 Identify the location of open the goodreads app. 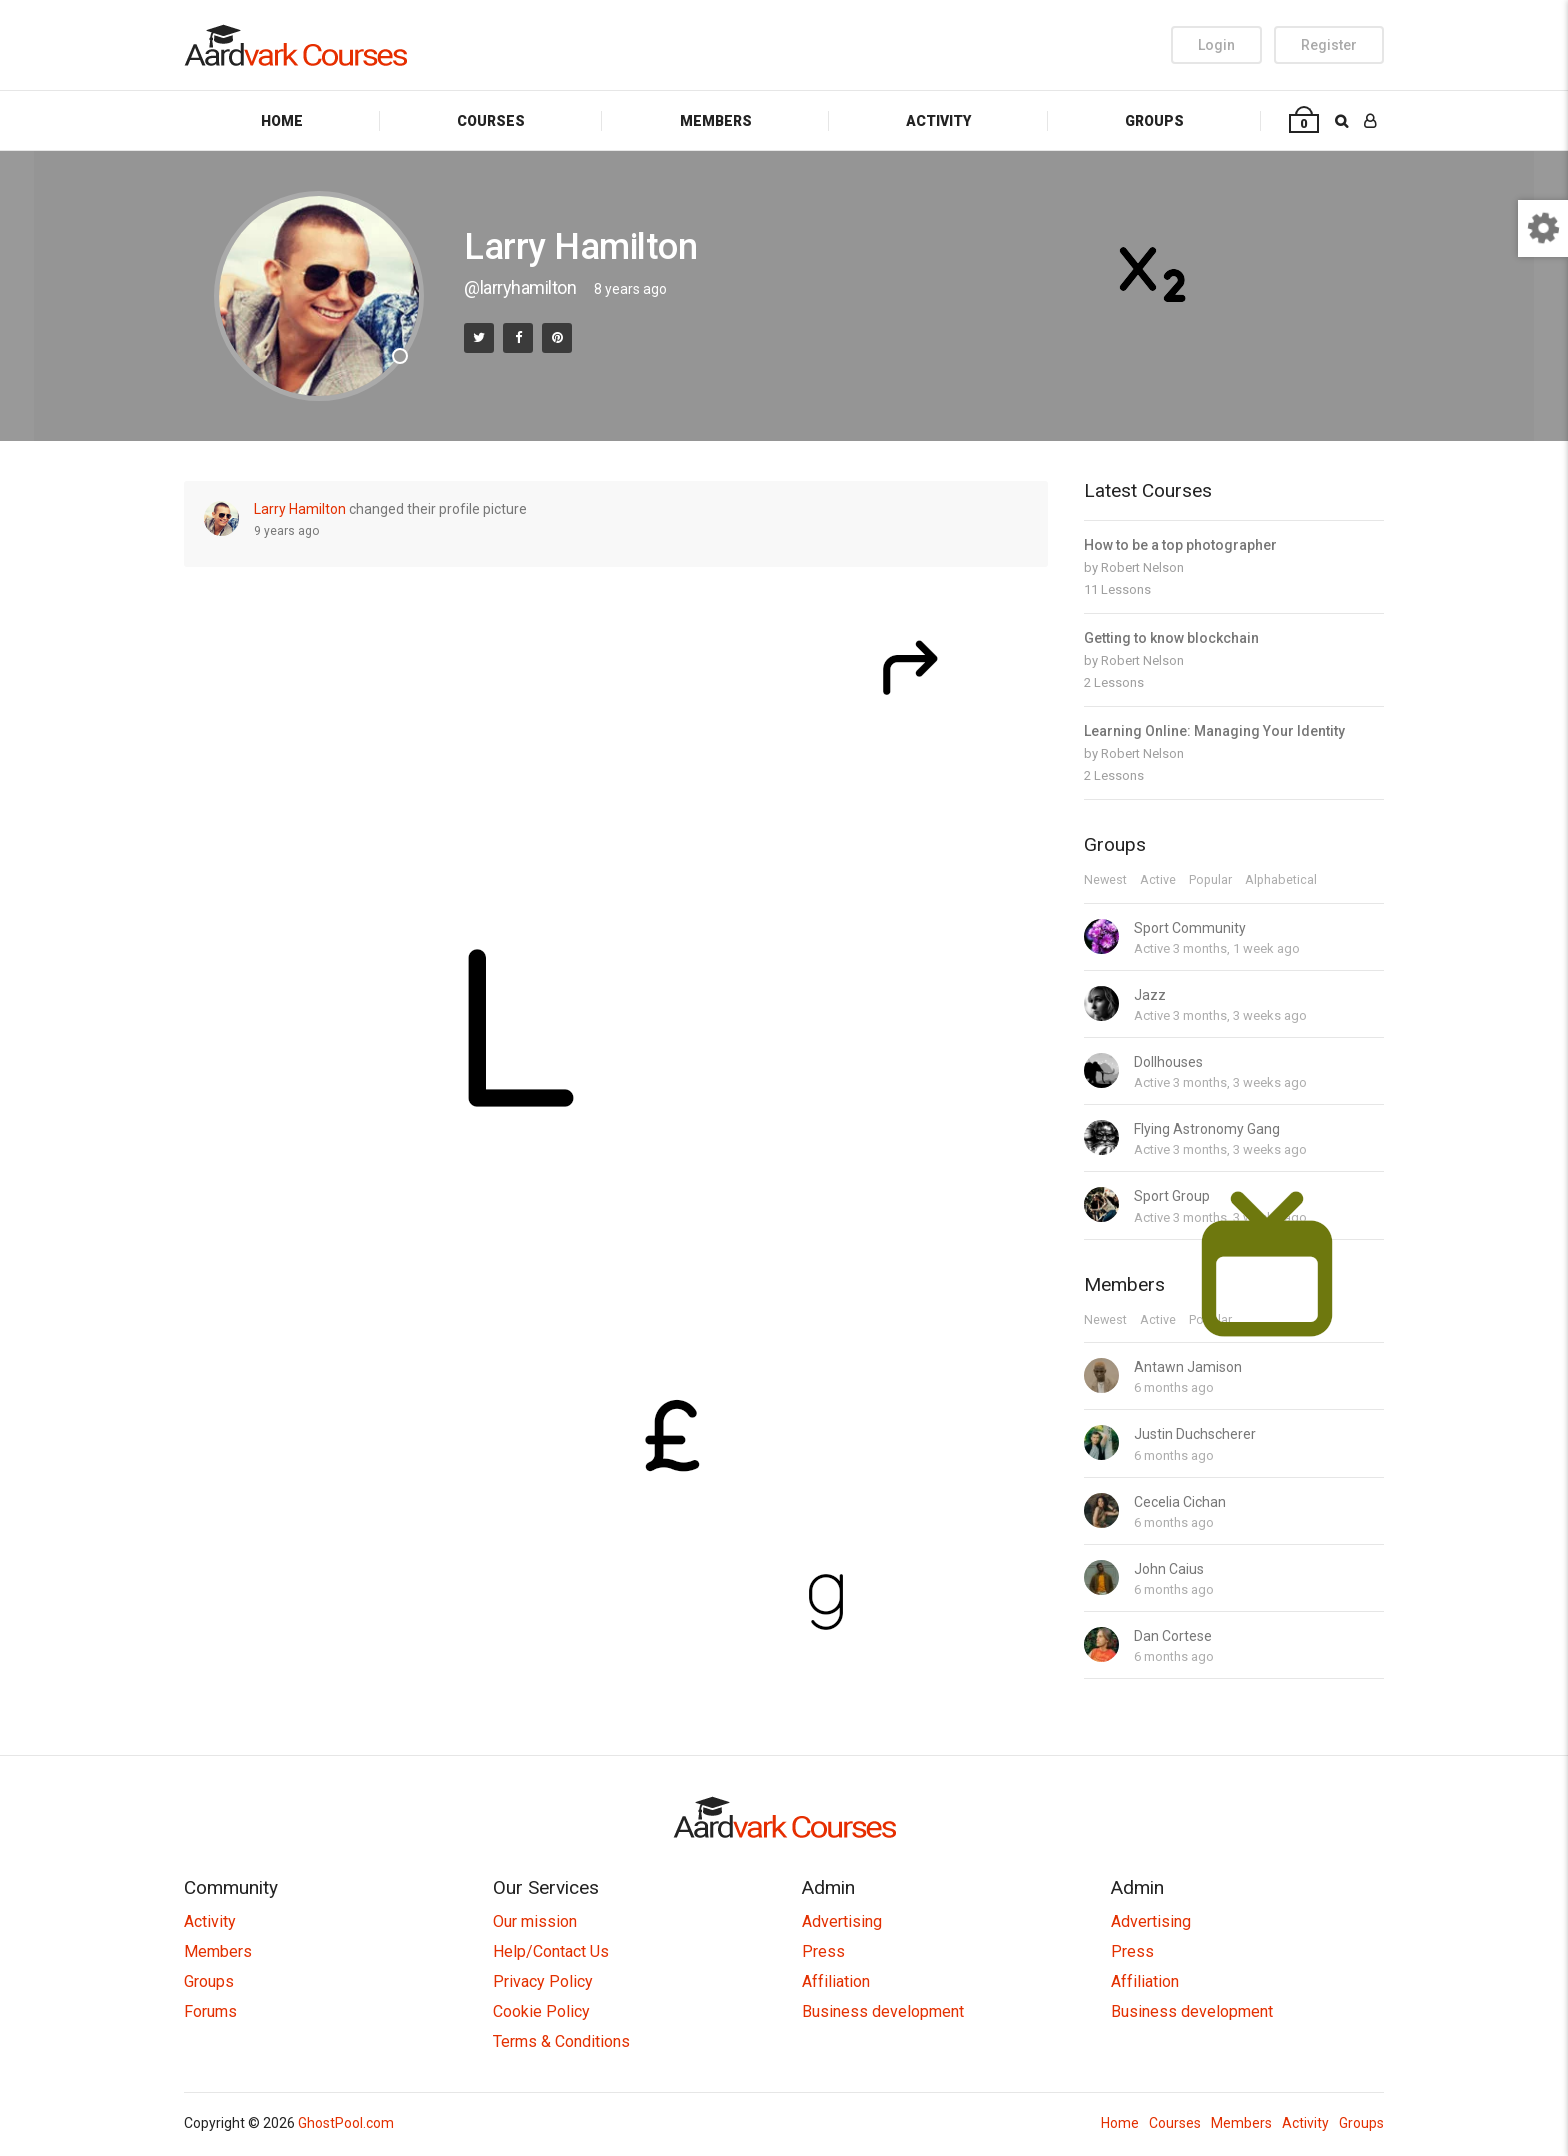
(826, 1602).